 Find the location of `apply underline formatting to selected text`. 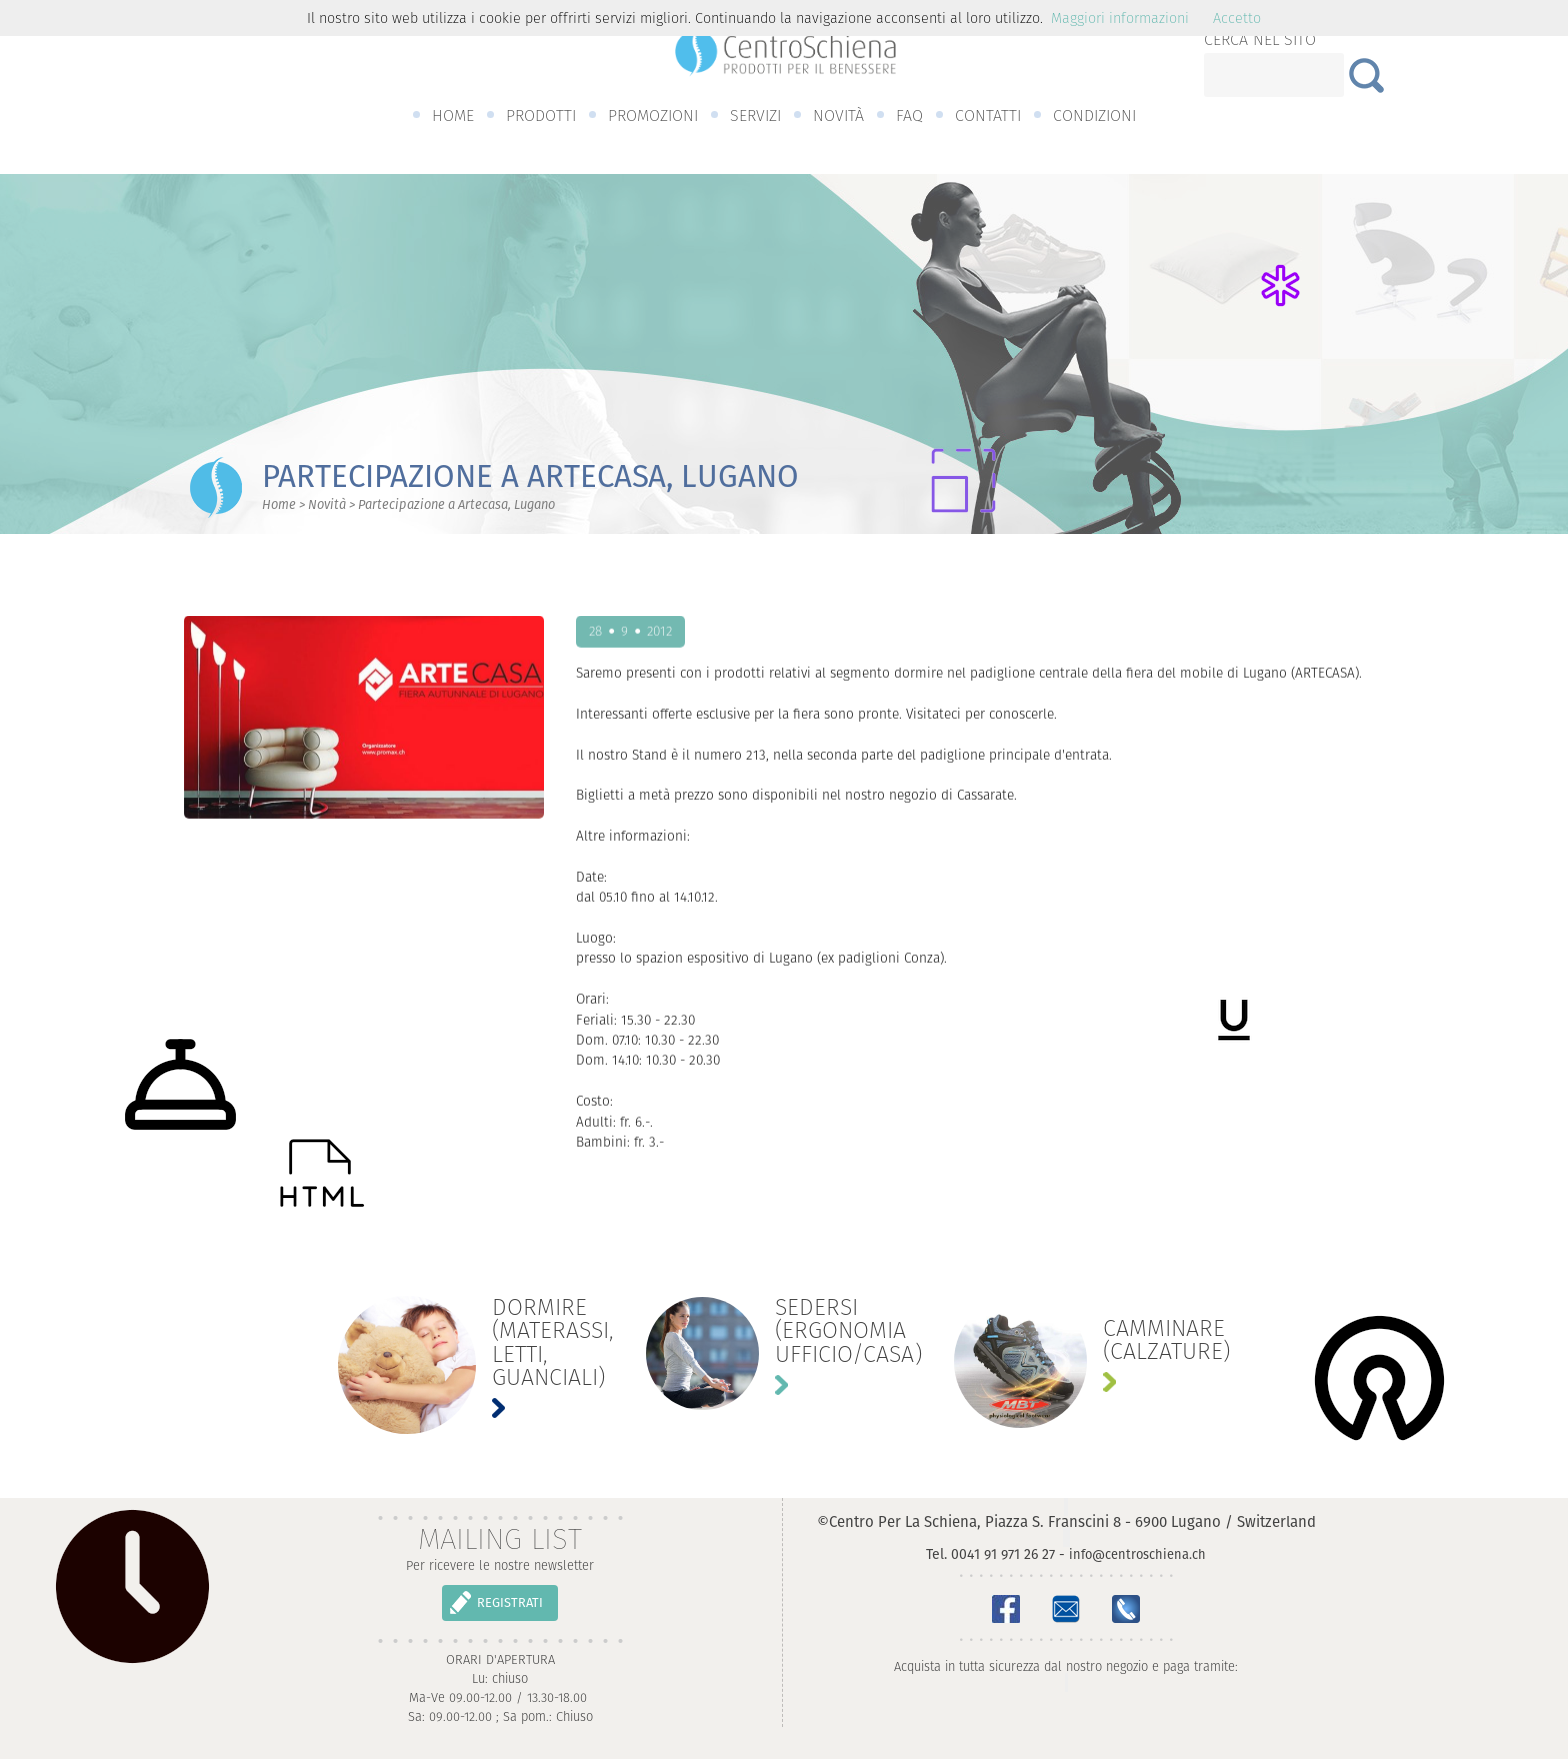

apply underline formatting to selected text is located at coordinates (1234, 1020).